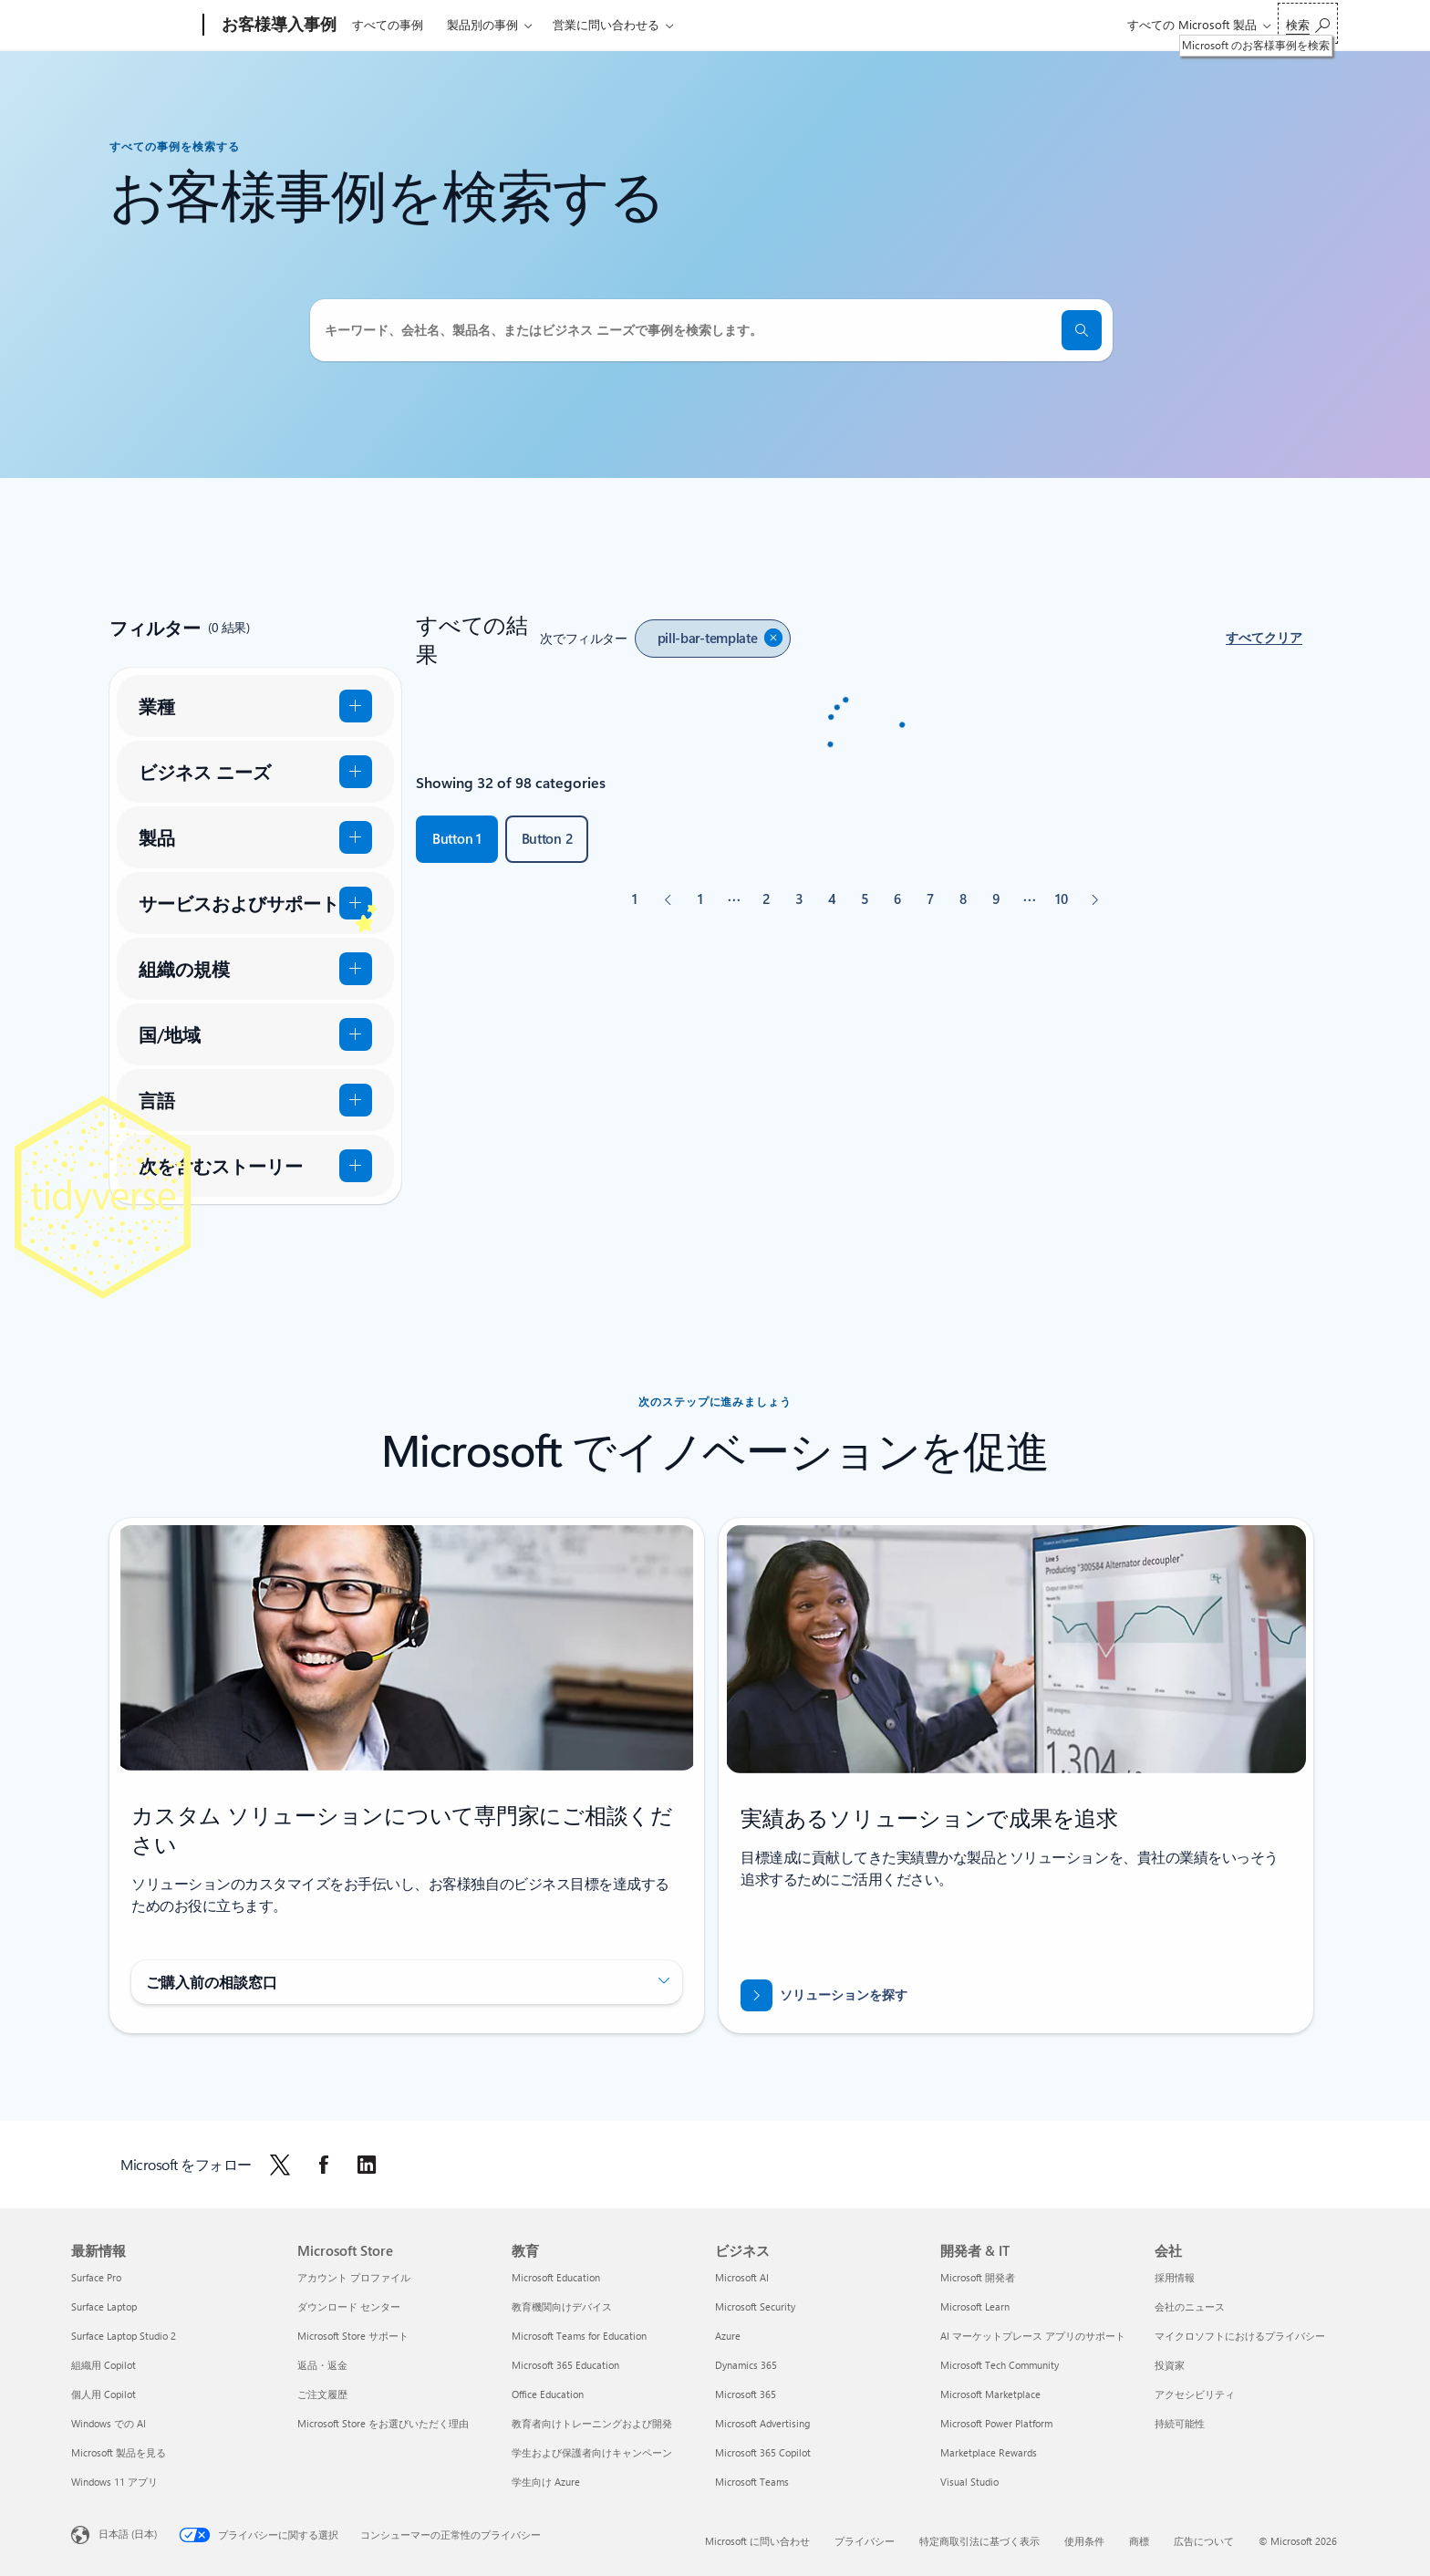 This screenshot has height=2576, width=1430. What do you see at coordinates (366, 918) in the screenshot?
I see `open Anki flashcard application` at bounding box center [366, 918].